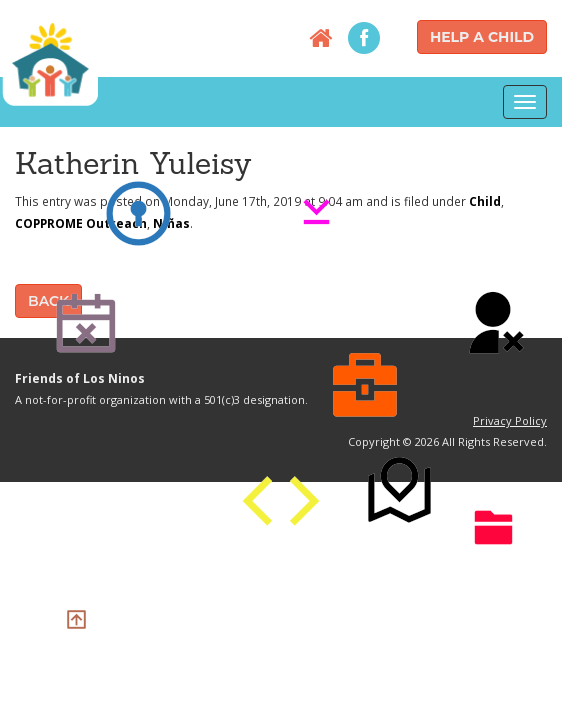 This screenshot has width=562, height=720. Describe the element at coordinates (76, 619) in the screenshot. I see `upload a file or content` at that location.